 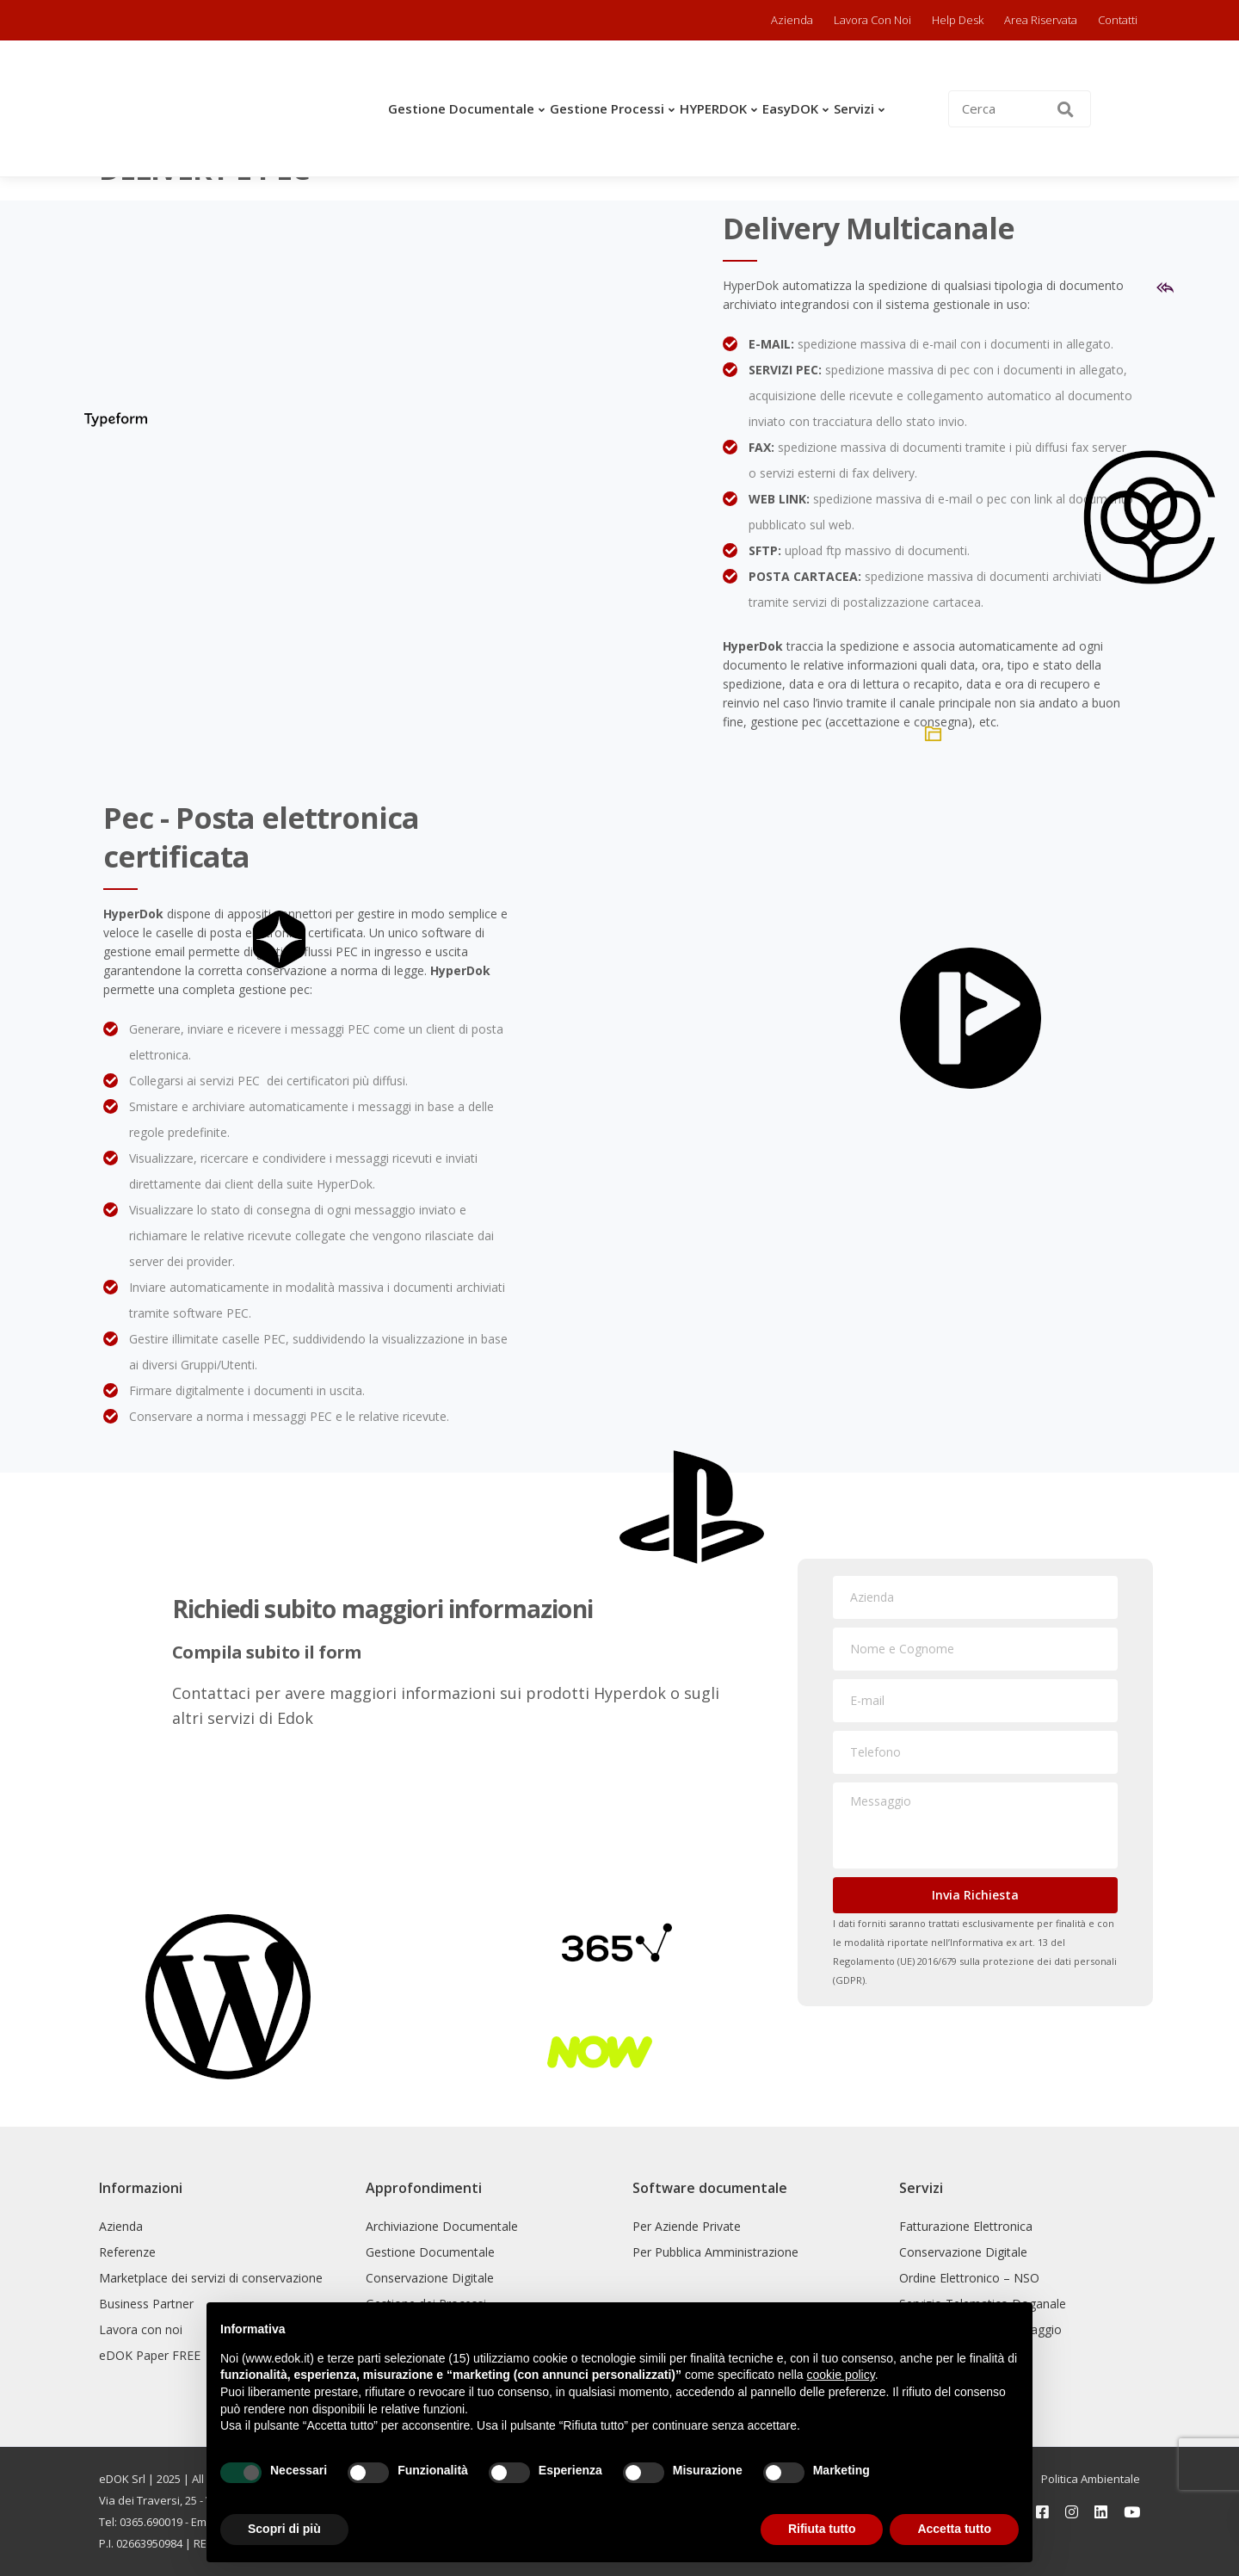 What do you see at coordinates (1165, 287) in the screenshot?
I see `reply to all recipients in an email thread` at bounding box center [1165, 287].